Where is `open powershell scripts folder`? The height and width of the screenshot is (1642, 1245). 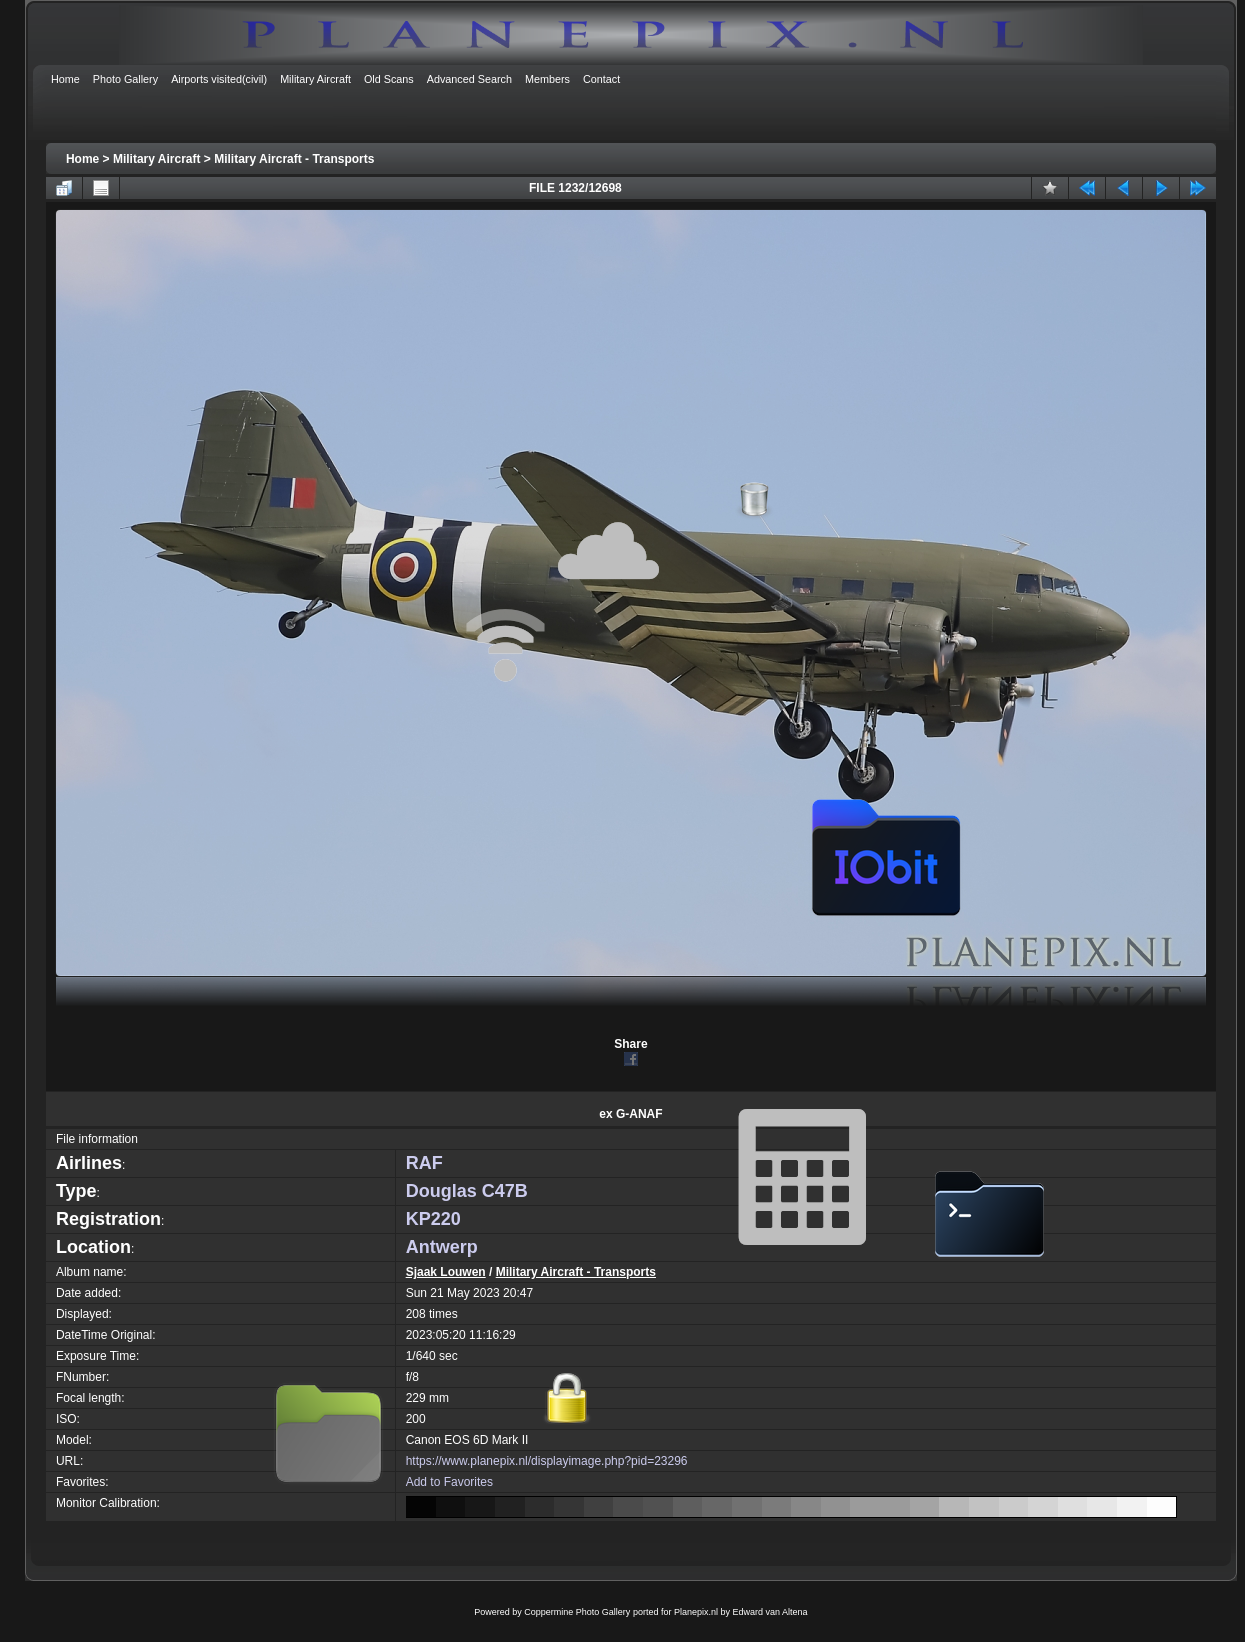 open powershell scripts folder is located at coordinates (989, 1217).